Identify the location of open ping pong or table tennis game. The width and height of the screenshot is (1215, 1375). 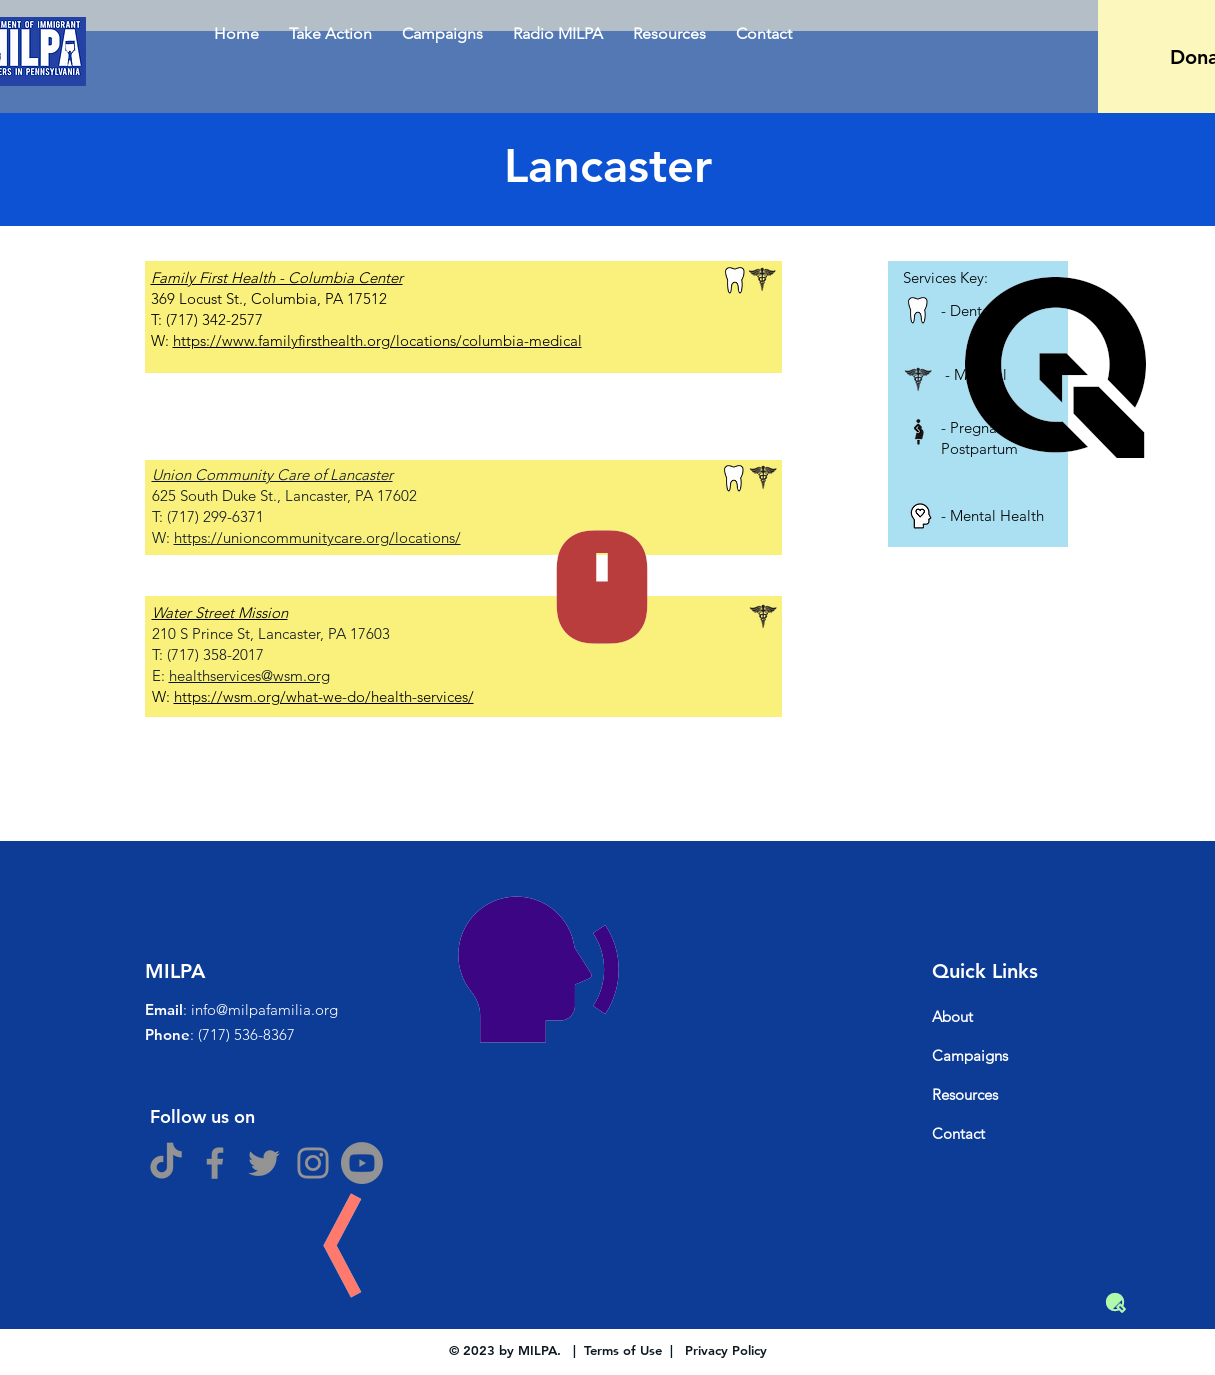
(1115, 1302).